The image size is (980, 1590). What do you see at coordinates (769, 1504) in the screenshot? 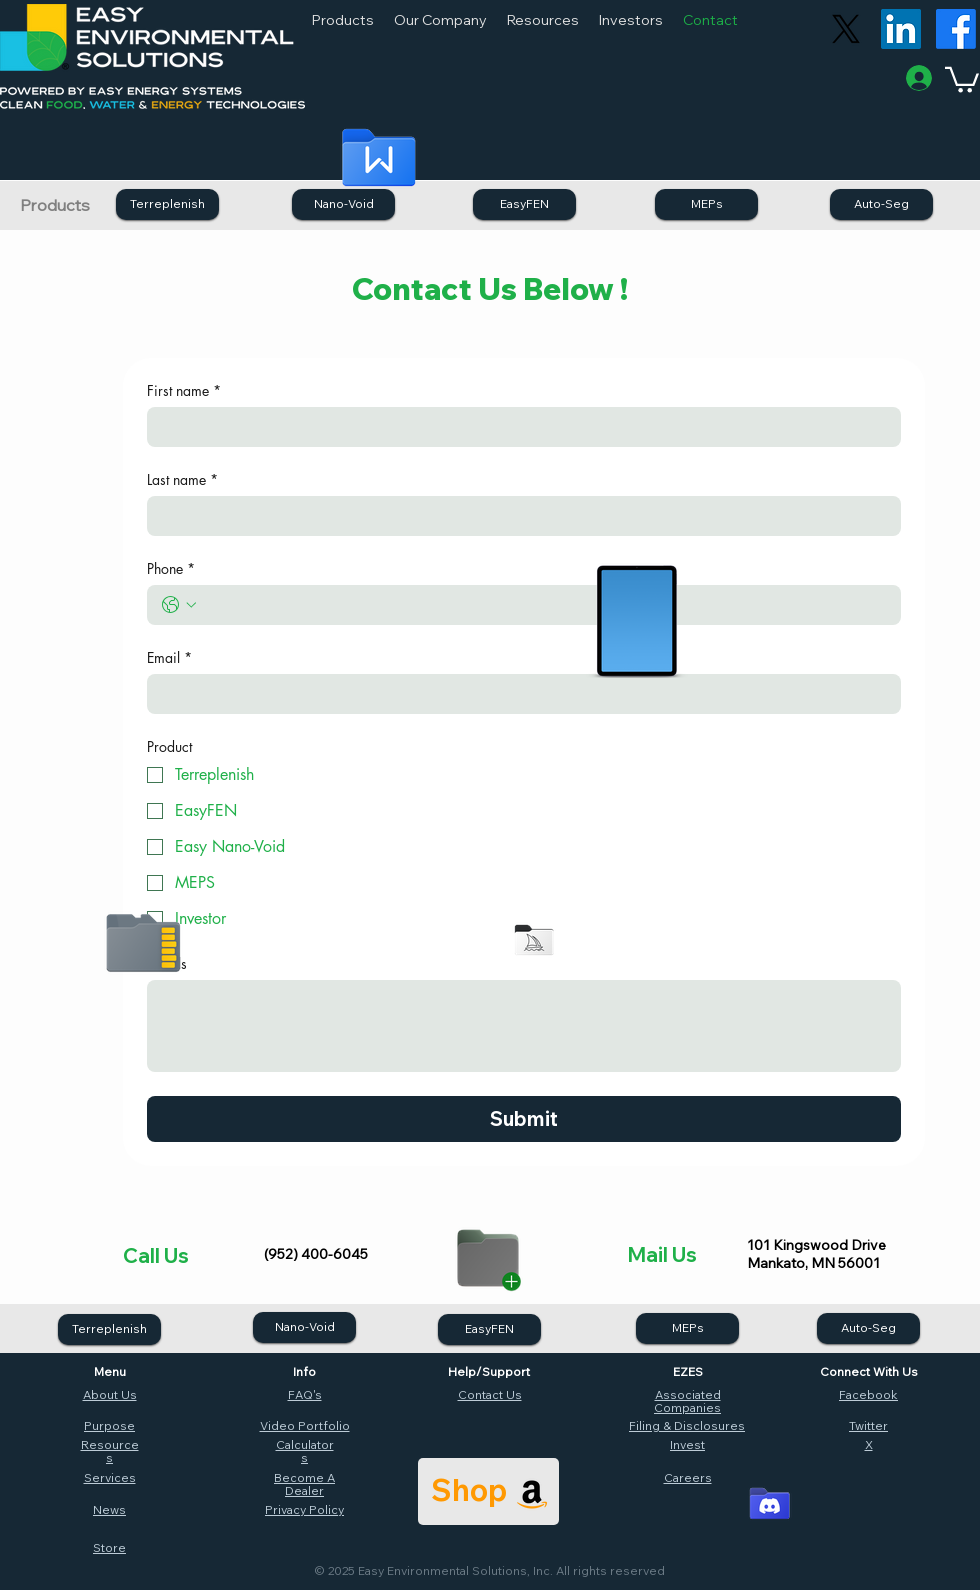
I see `folder for discord-related files` at bounding box center [769, 1504].